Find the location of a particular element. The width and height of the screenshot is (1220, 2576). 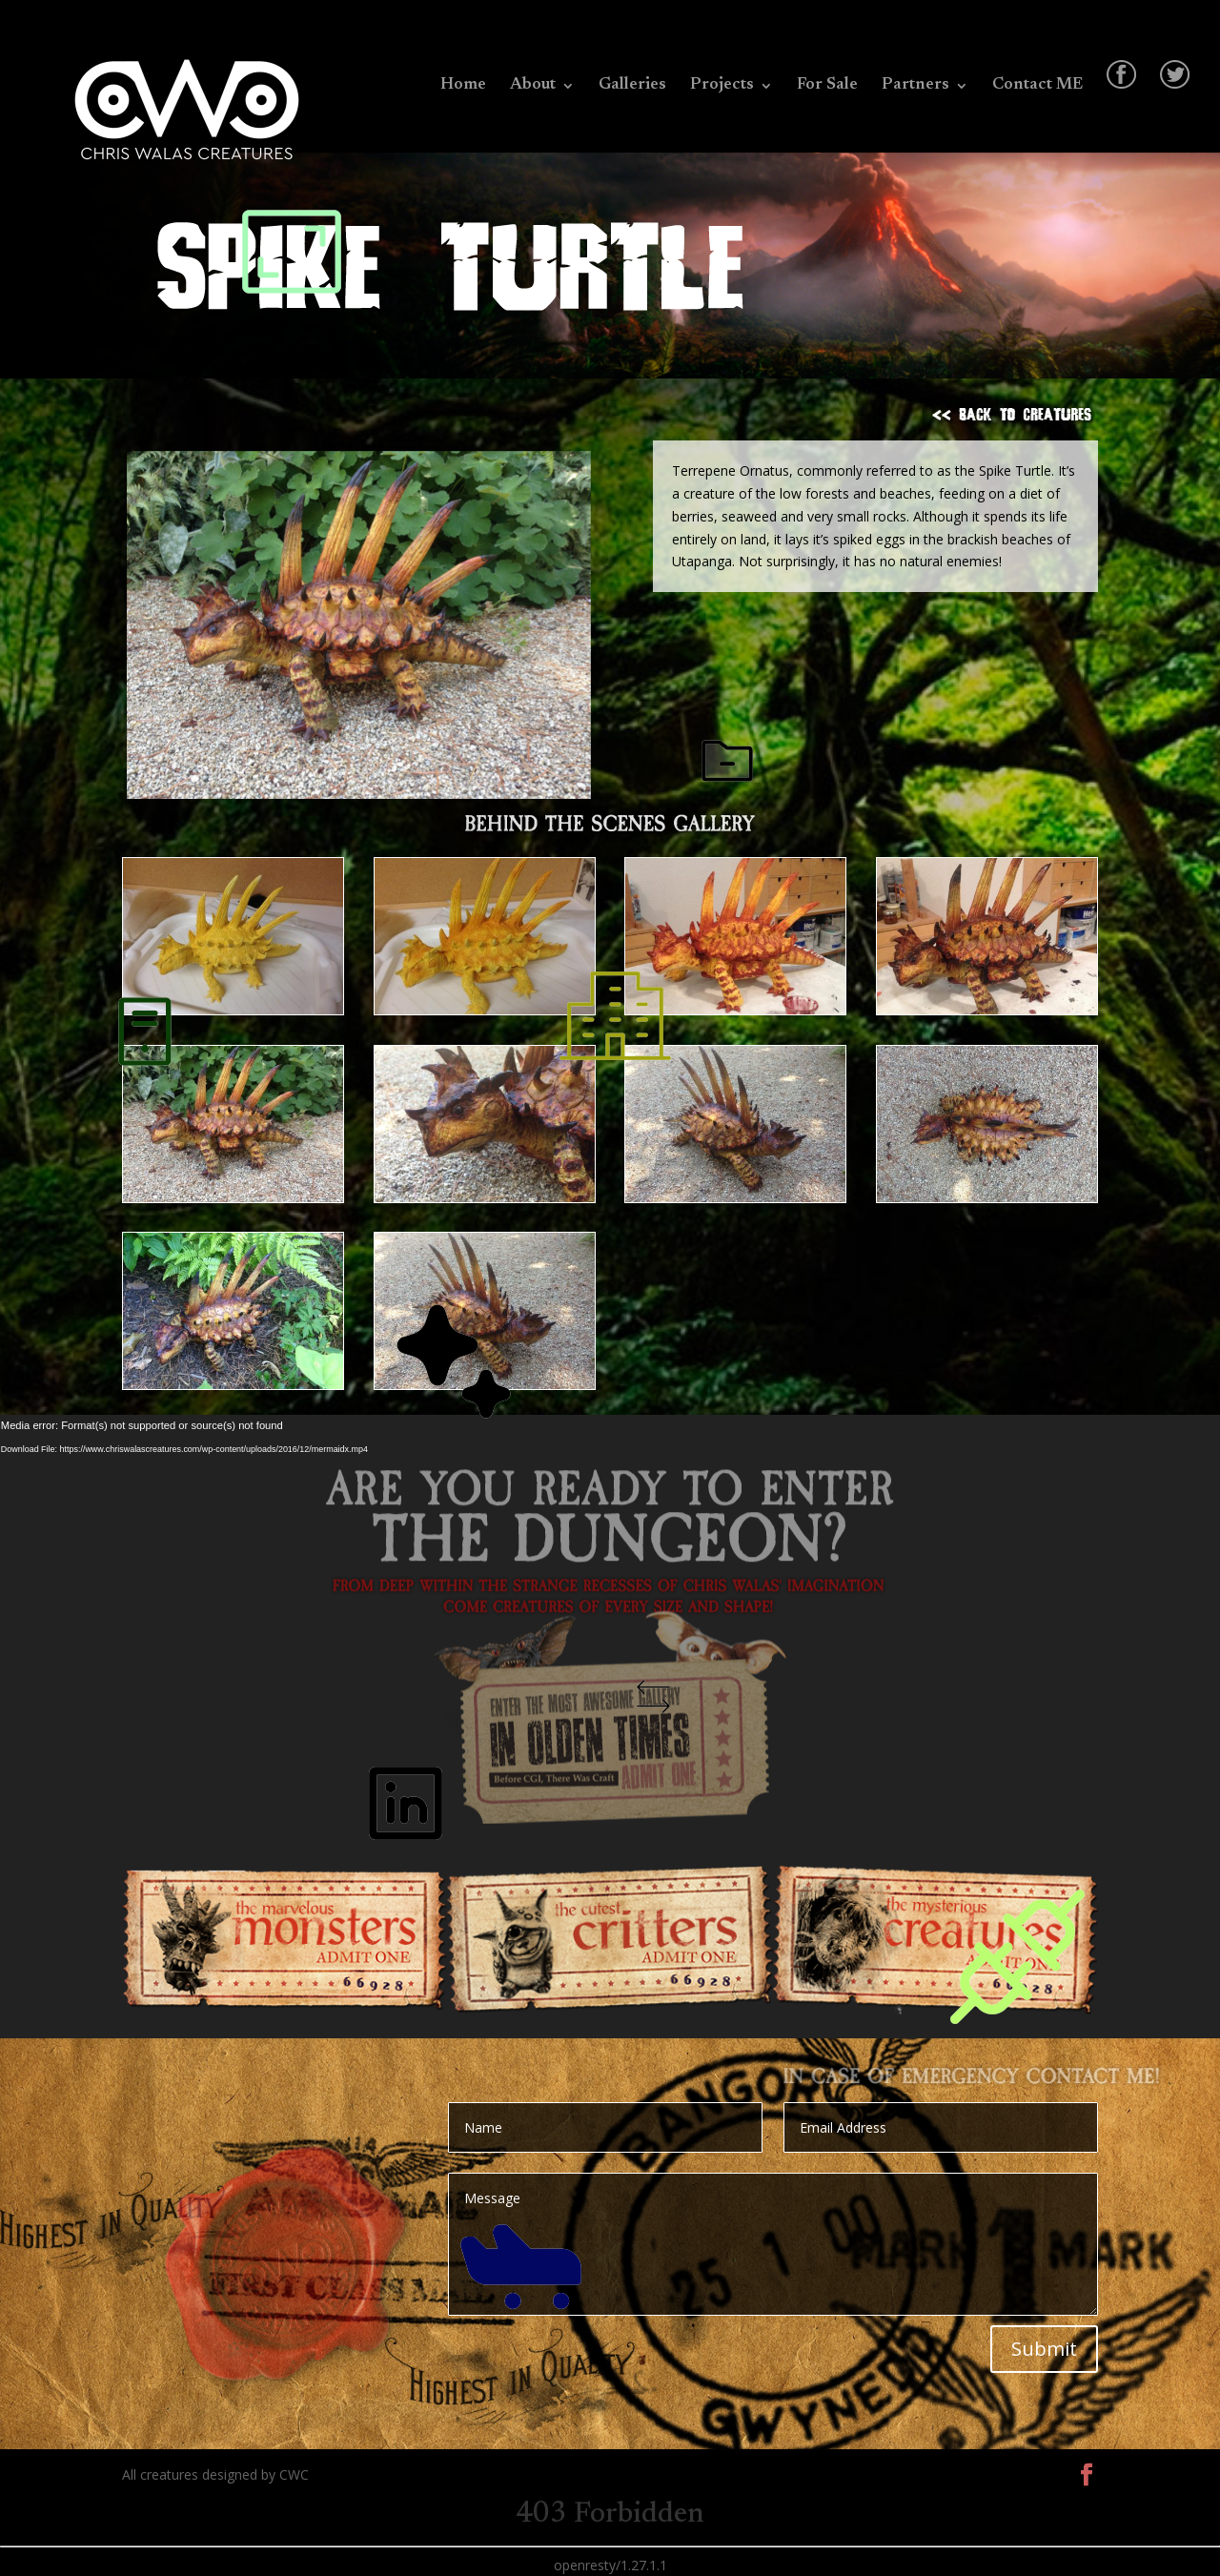

remove a folder is located at coordinates (727, 760).